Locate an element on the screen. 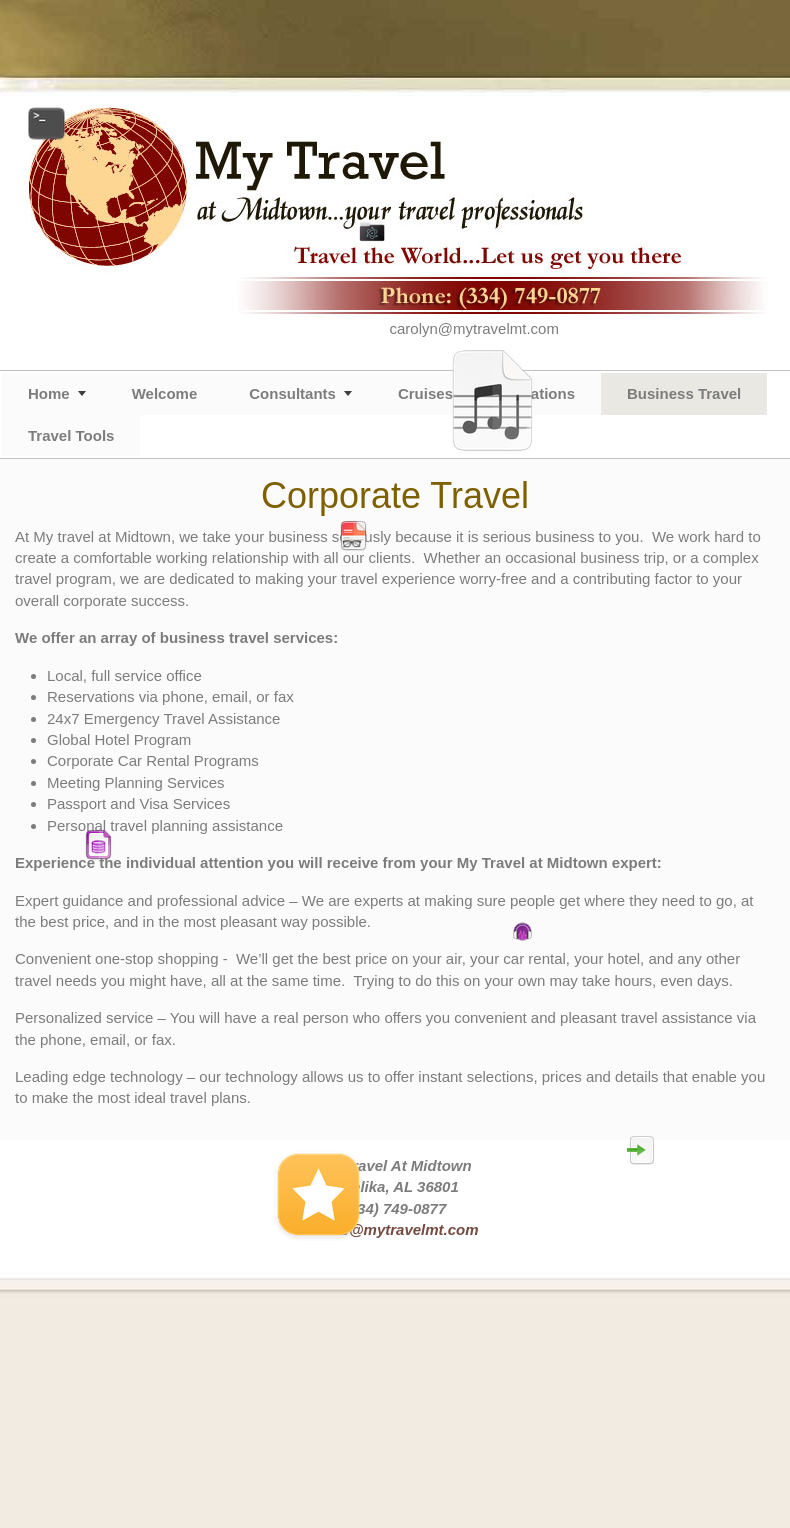  audio output device connected is located at coordinates (522, 931).